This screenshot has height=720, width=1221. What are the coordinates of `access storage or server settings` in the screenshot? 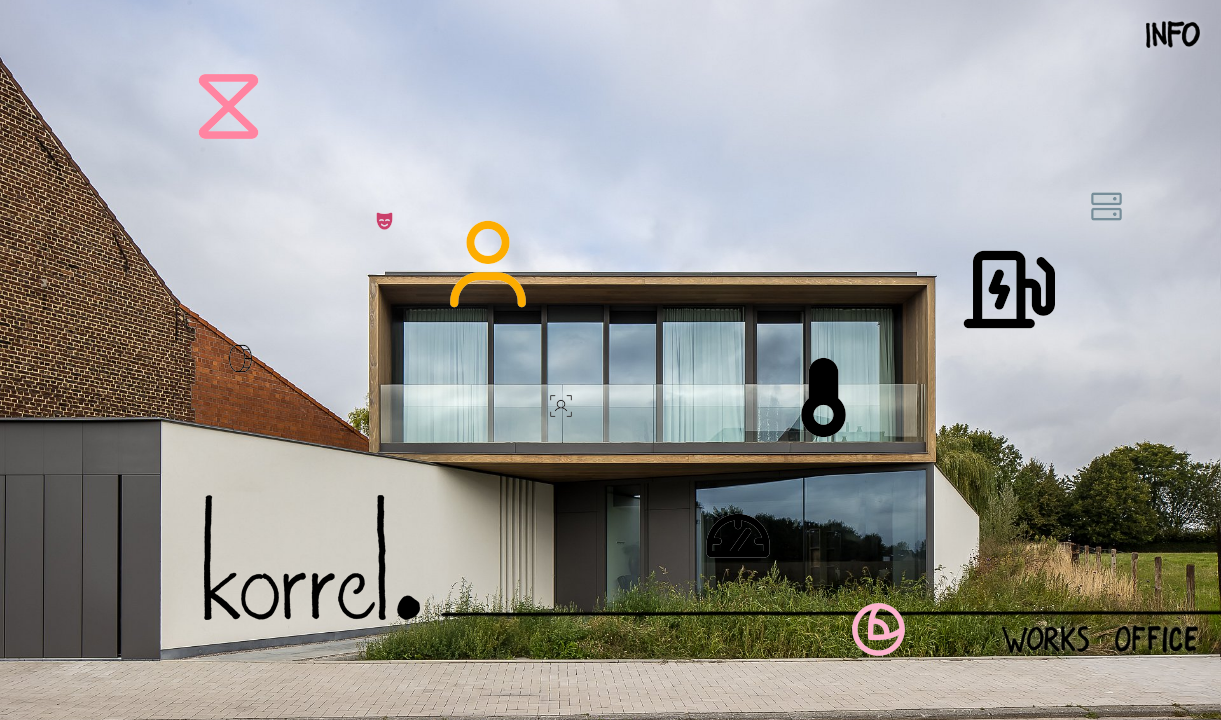 It's located at (1106, 206).